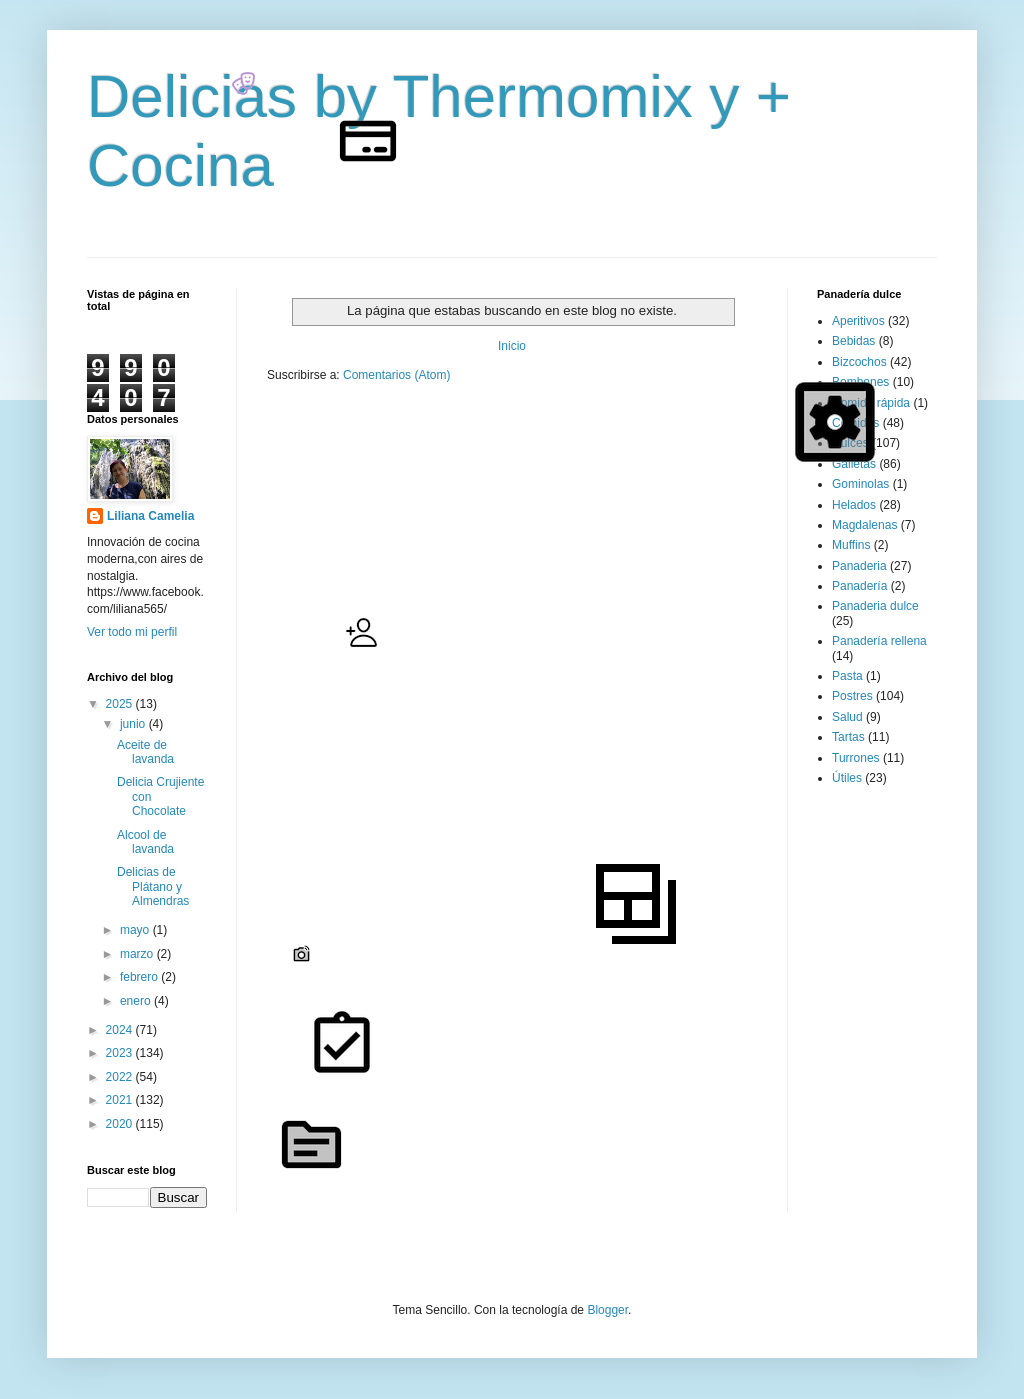 The width and height of the screenshot is (1024, 1399). Describe the element at coordinates (342, 1045) in the screenshot. I see `task completed successfully` at that location.